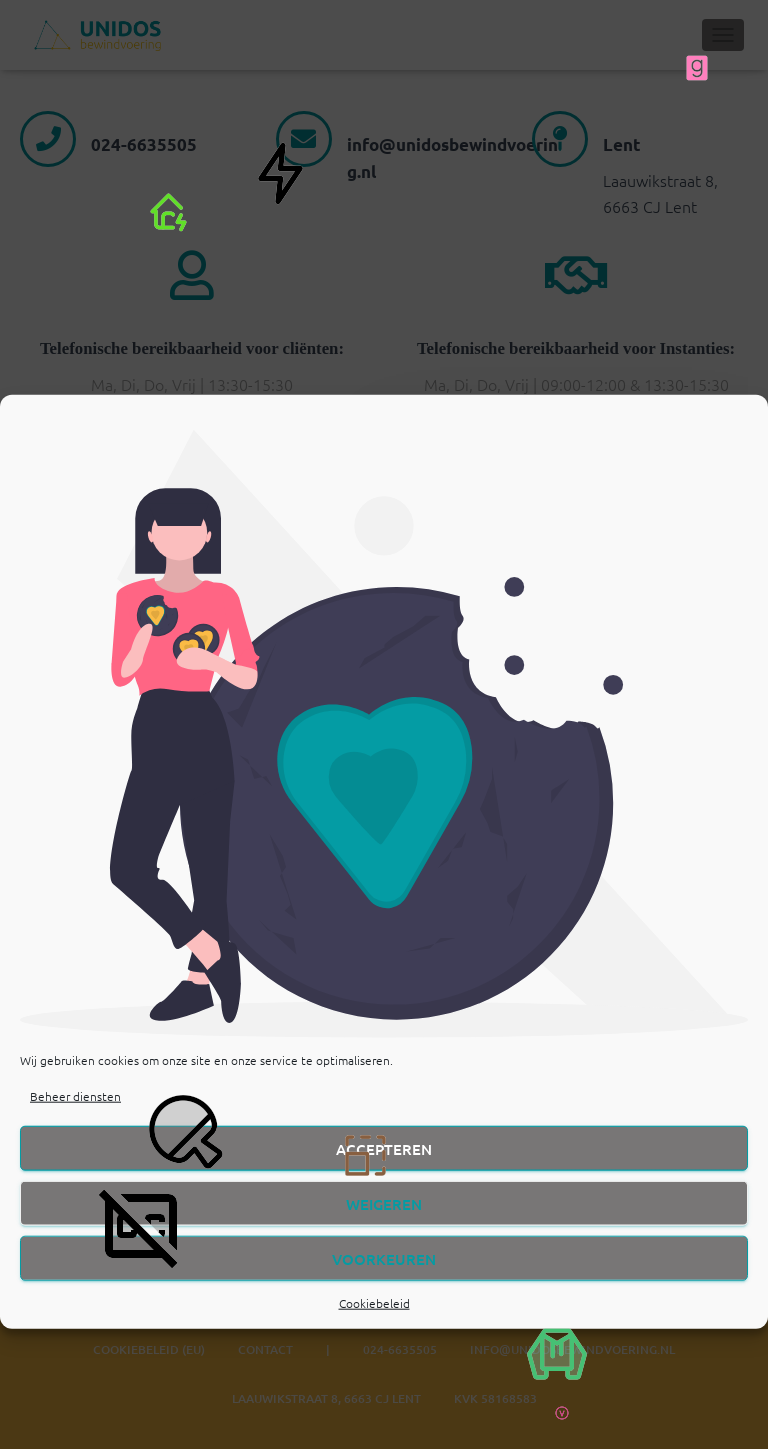 The width and height of the screenshot is (768, 1449). Describe the element at coordinates (365, 1155) in the screenshot. I see `resize a window or element` at that location.